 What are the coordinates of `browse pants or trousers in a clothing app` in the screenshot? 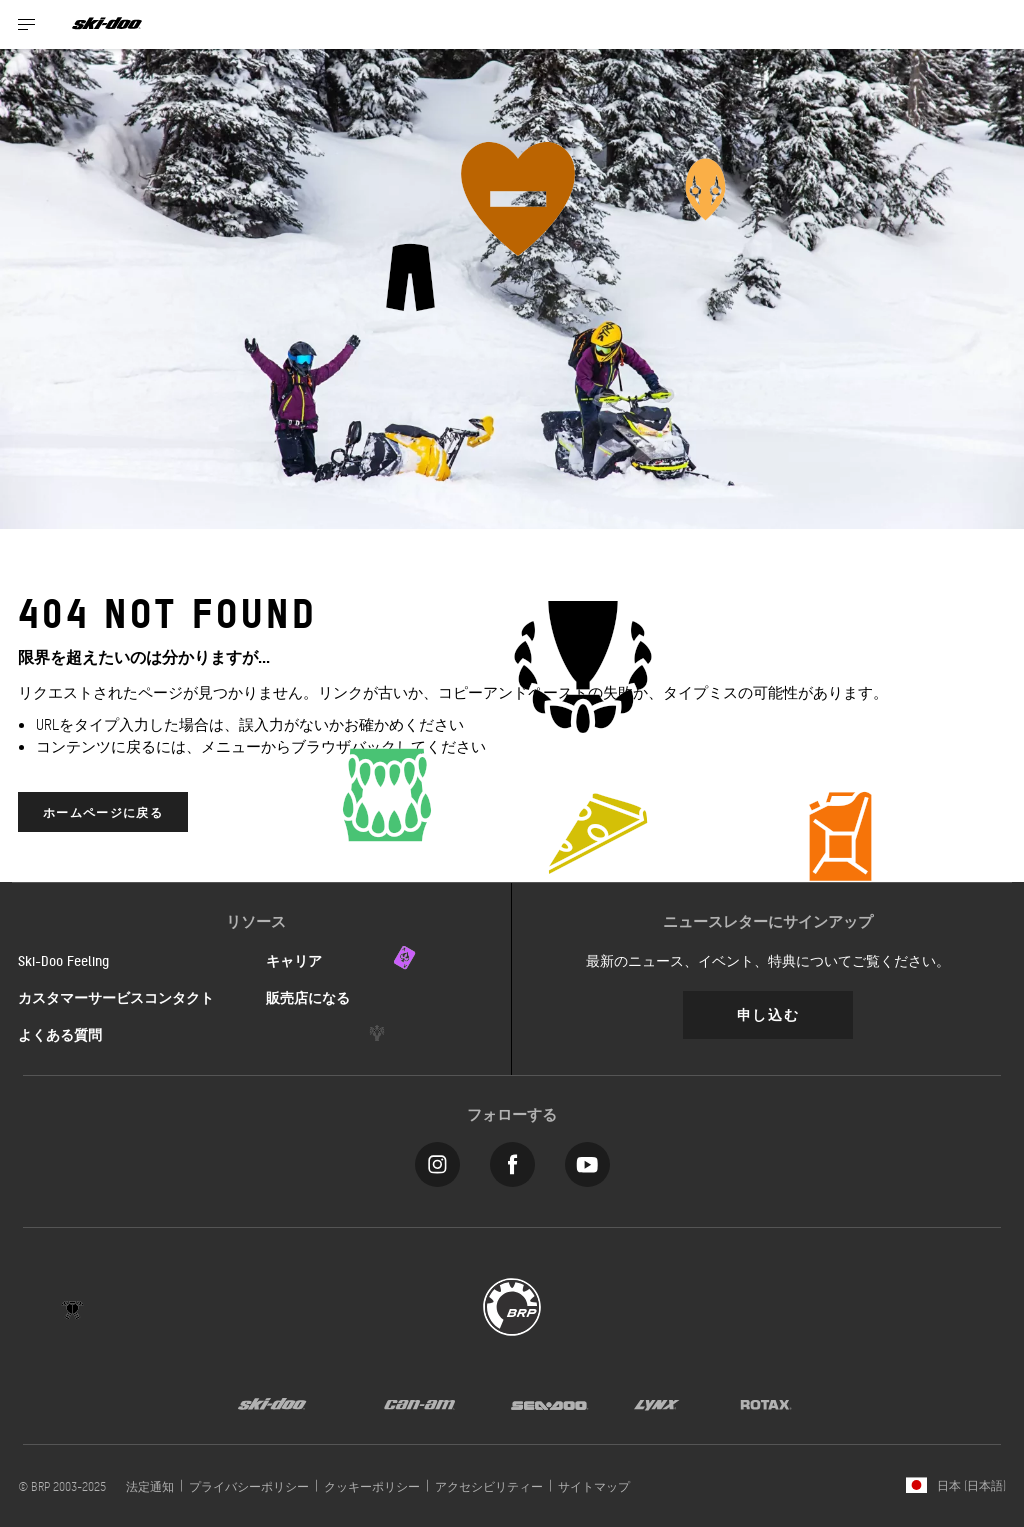 It's located at (410, 277).